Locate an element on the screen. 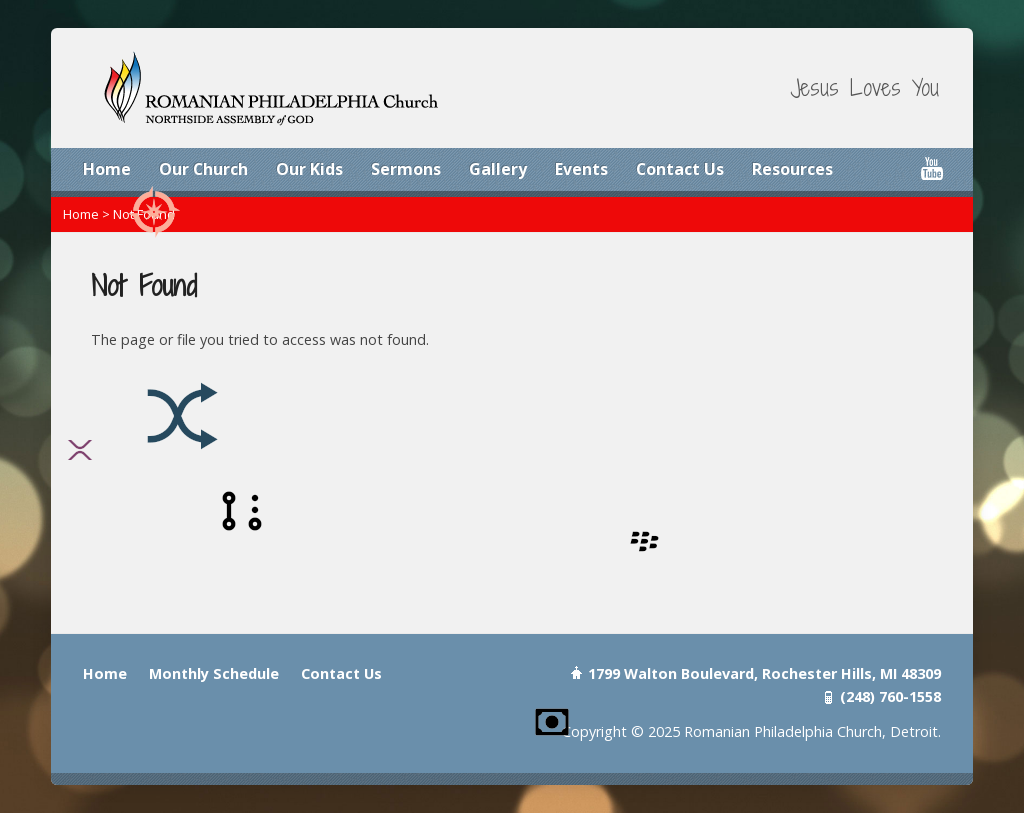 The width and height of the screenshot is (1024, 813). open OSGeo geospatial tools or resources is located at coordinates (154, 212).